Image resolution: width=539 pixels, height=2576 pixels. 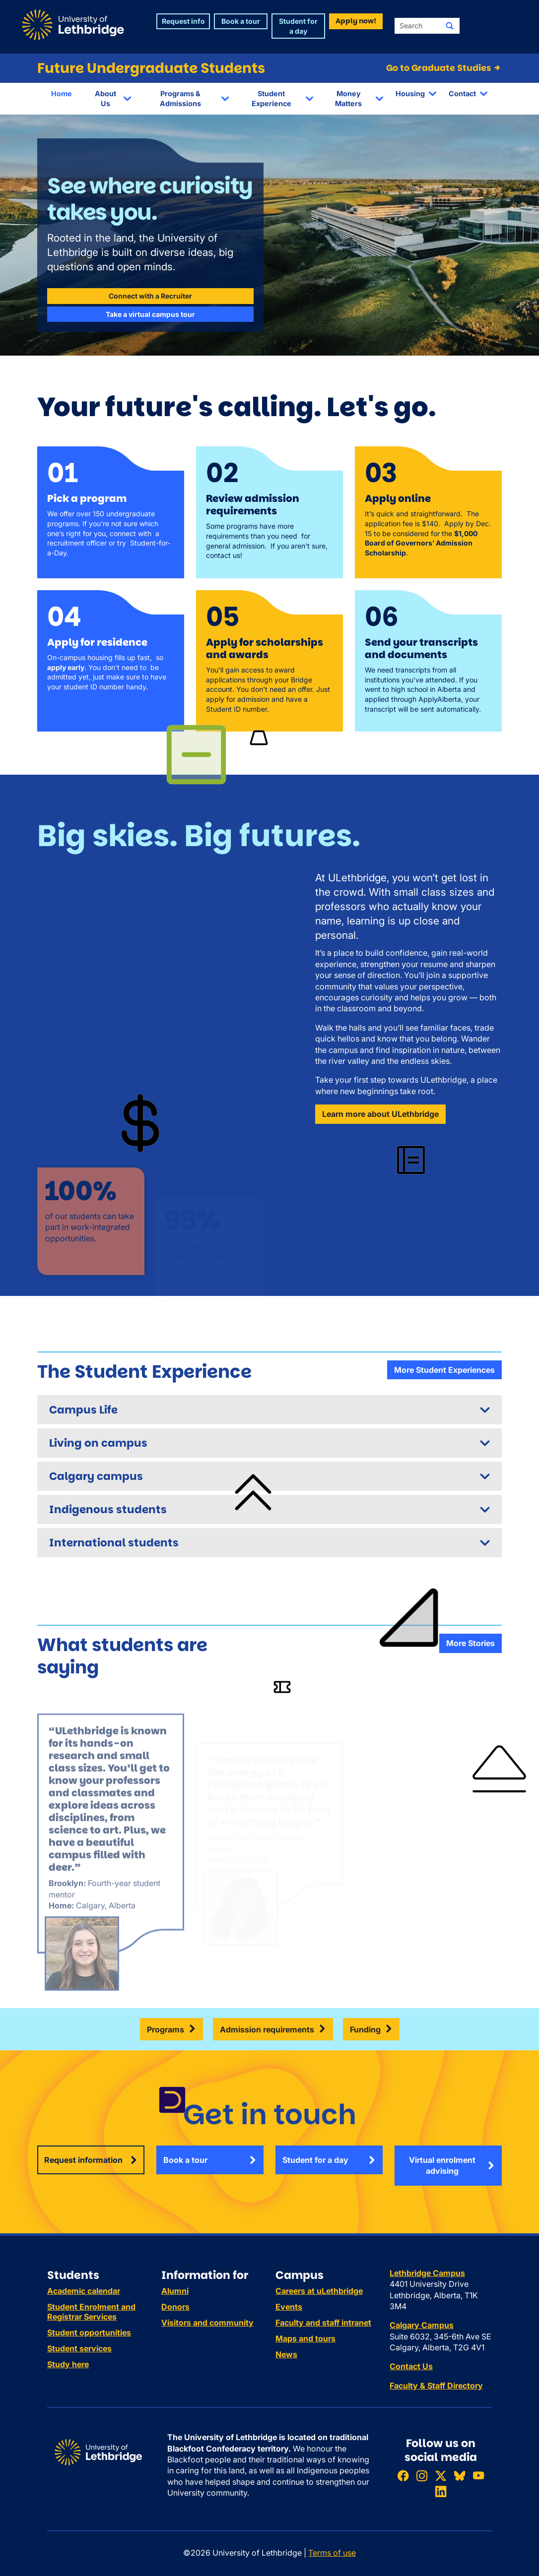 I want to click on scroll to top of page, so click(x=253, y=1494).